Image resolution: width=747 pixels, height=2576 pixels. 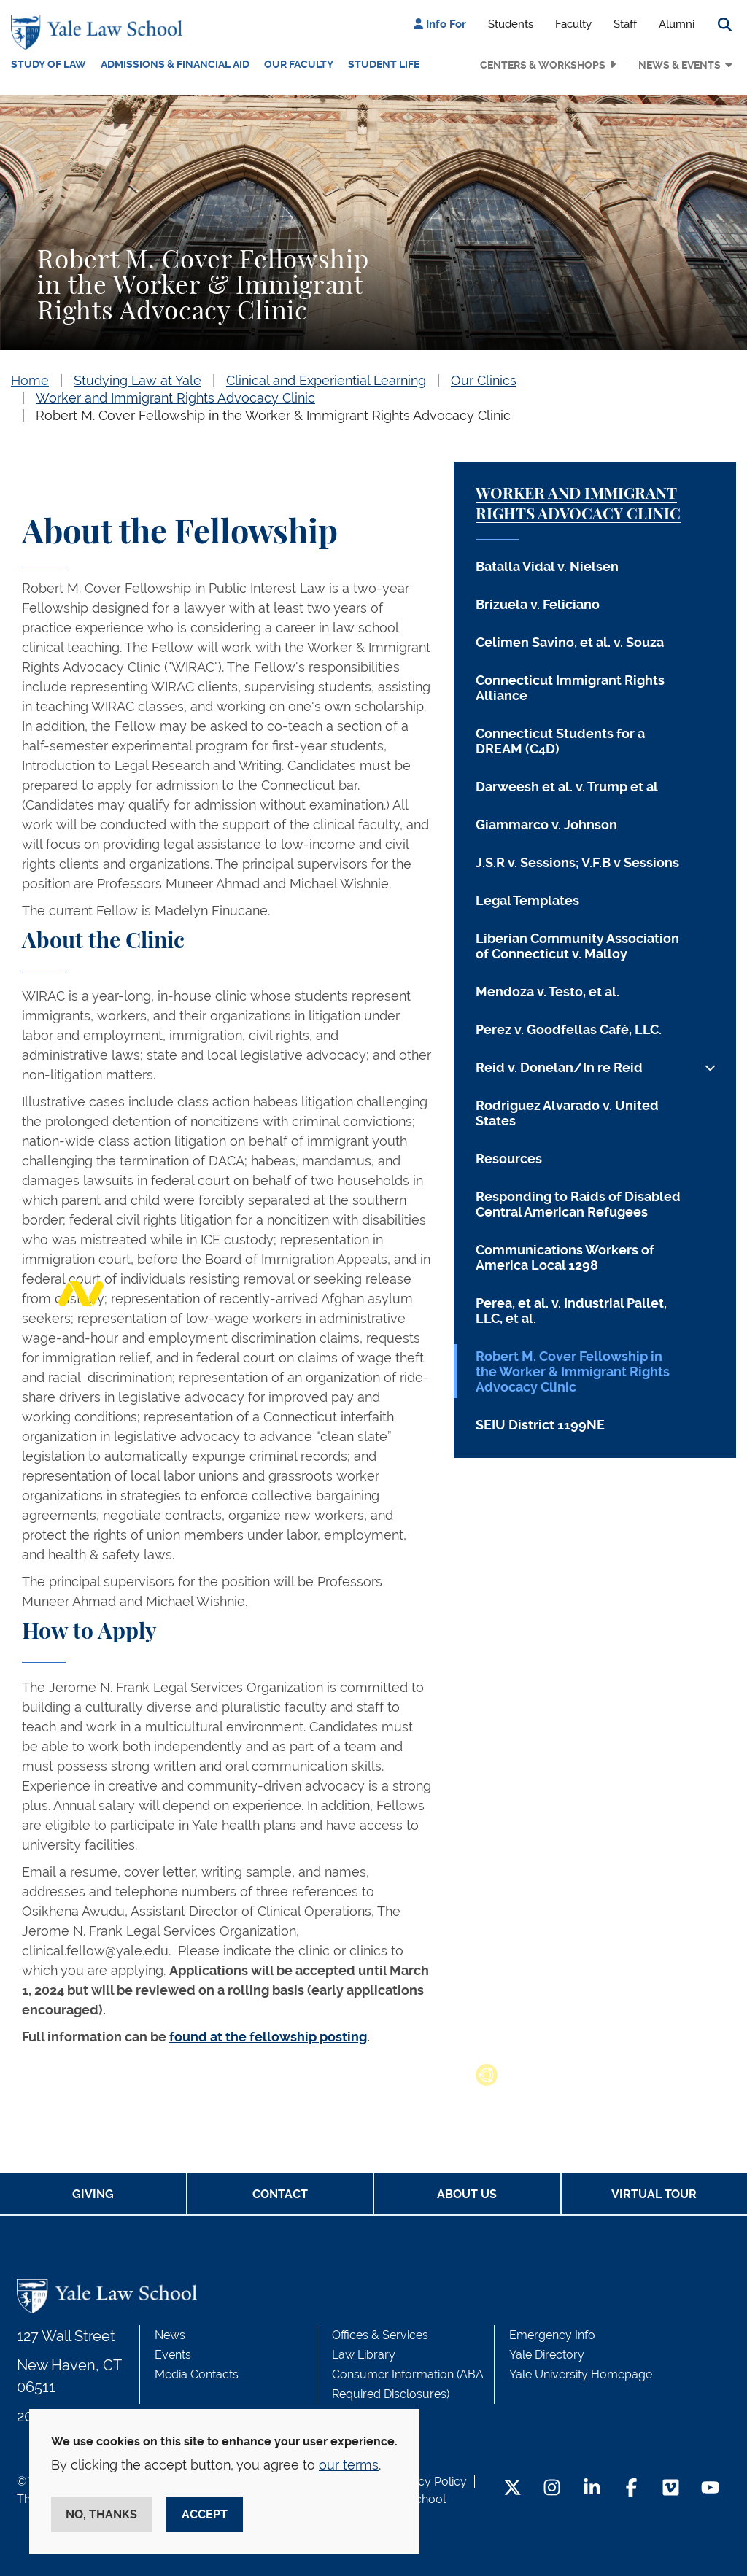 I want to click on ubuntu mate linux distribution logo, so click(x=487, y=2075).